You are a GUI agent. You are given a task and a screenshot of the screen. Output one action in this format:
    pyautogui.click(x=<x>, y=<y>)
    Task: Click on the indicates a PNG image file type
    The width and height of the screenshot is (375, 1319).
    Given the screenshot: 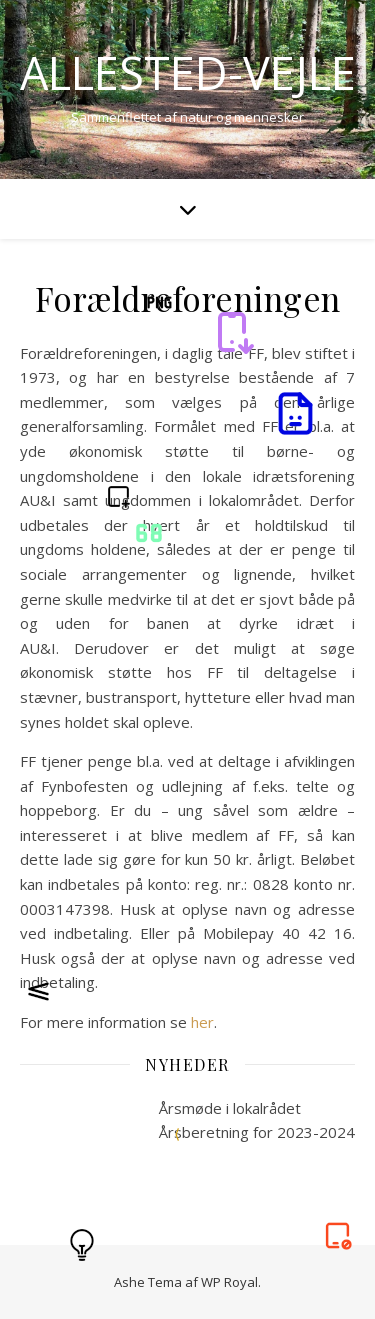 What is the action you would take?
    pyautogui.click(x=159, y=302)
    